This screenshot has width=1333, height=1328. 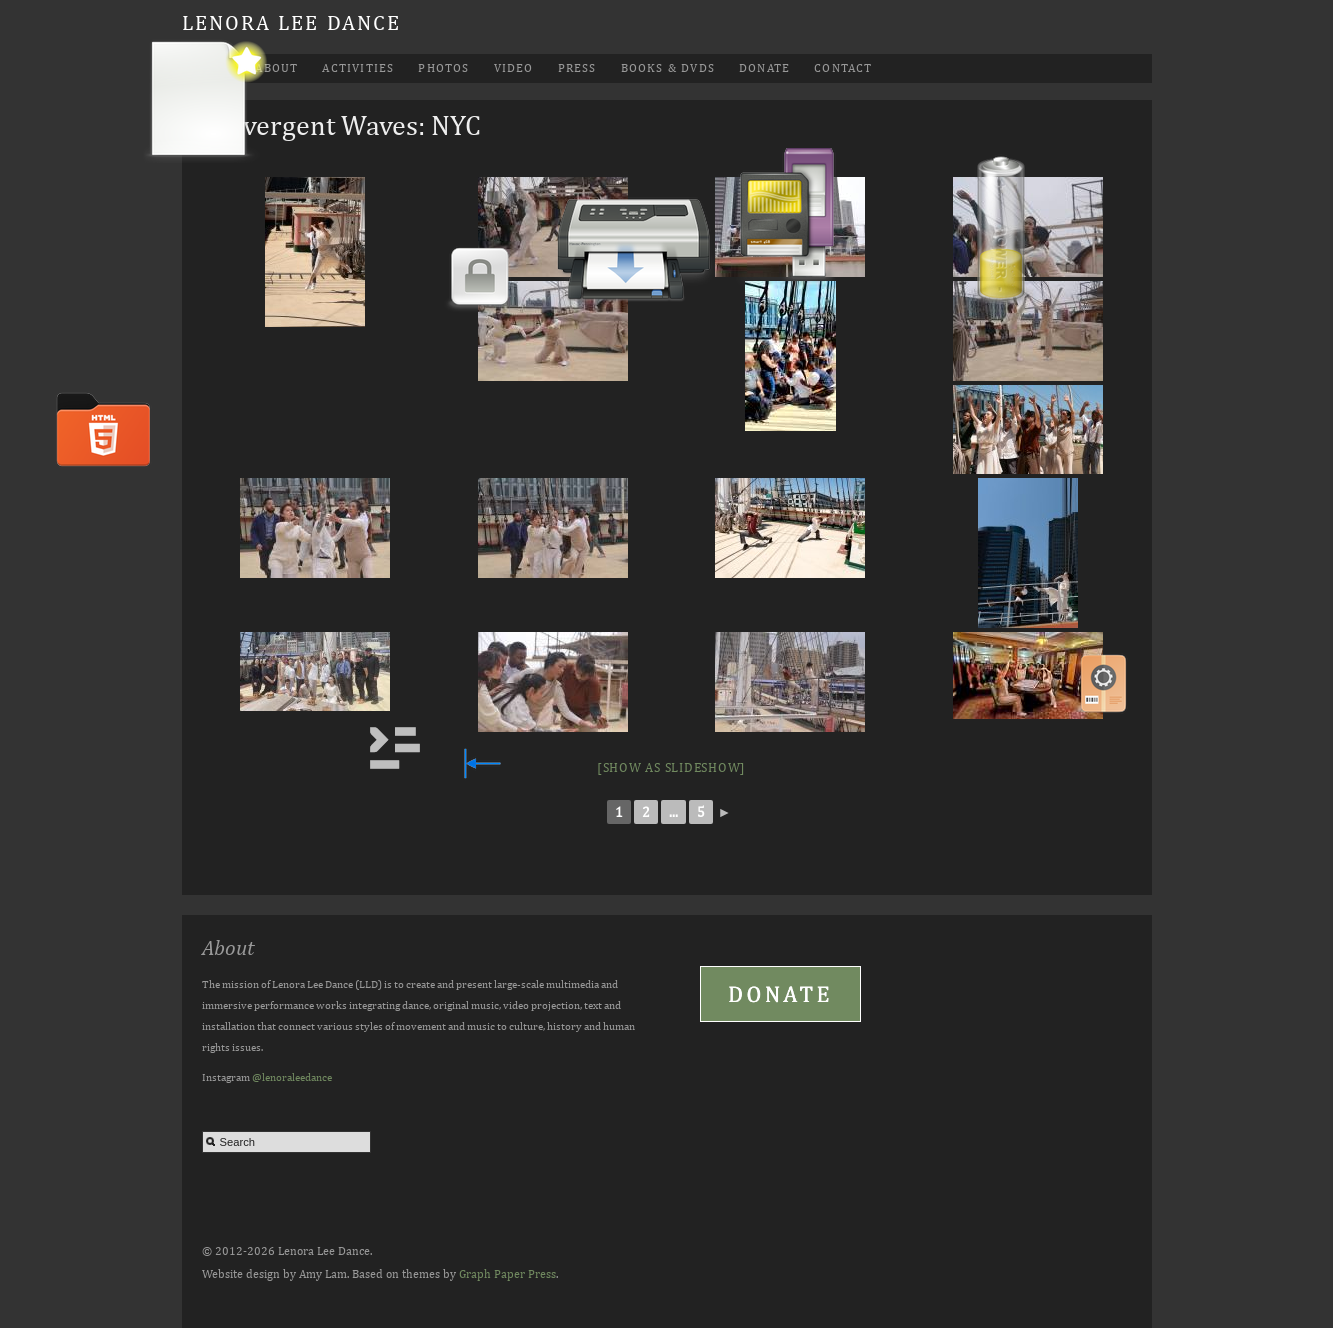 What do you see at coordinates (633, 246) in the screenshot?
I see `indicates a document is currently printing` at bounding box center [633, 246].